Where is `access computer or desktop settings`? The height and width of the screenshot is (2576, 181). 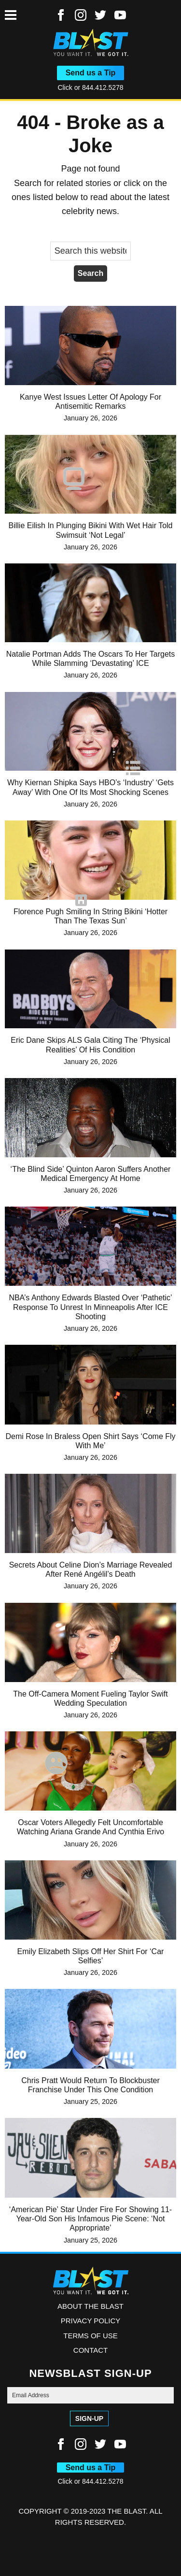
access computer or desktop settings is located at coordinates (74, 478).